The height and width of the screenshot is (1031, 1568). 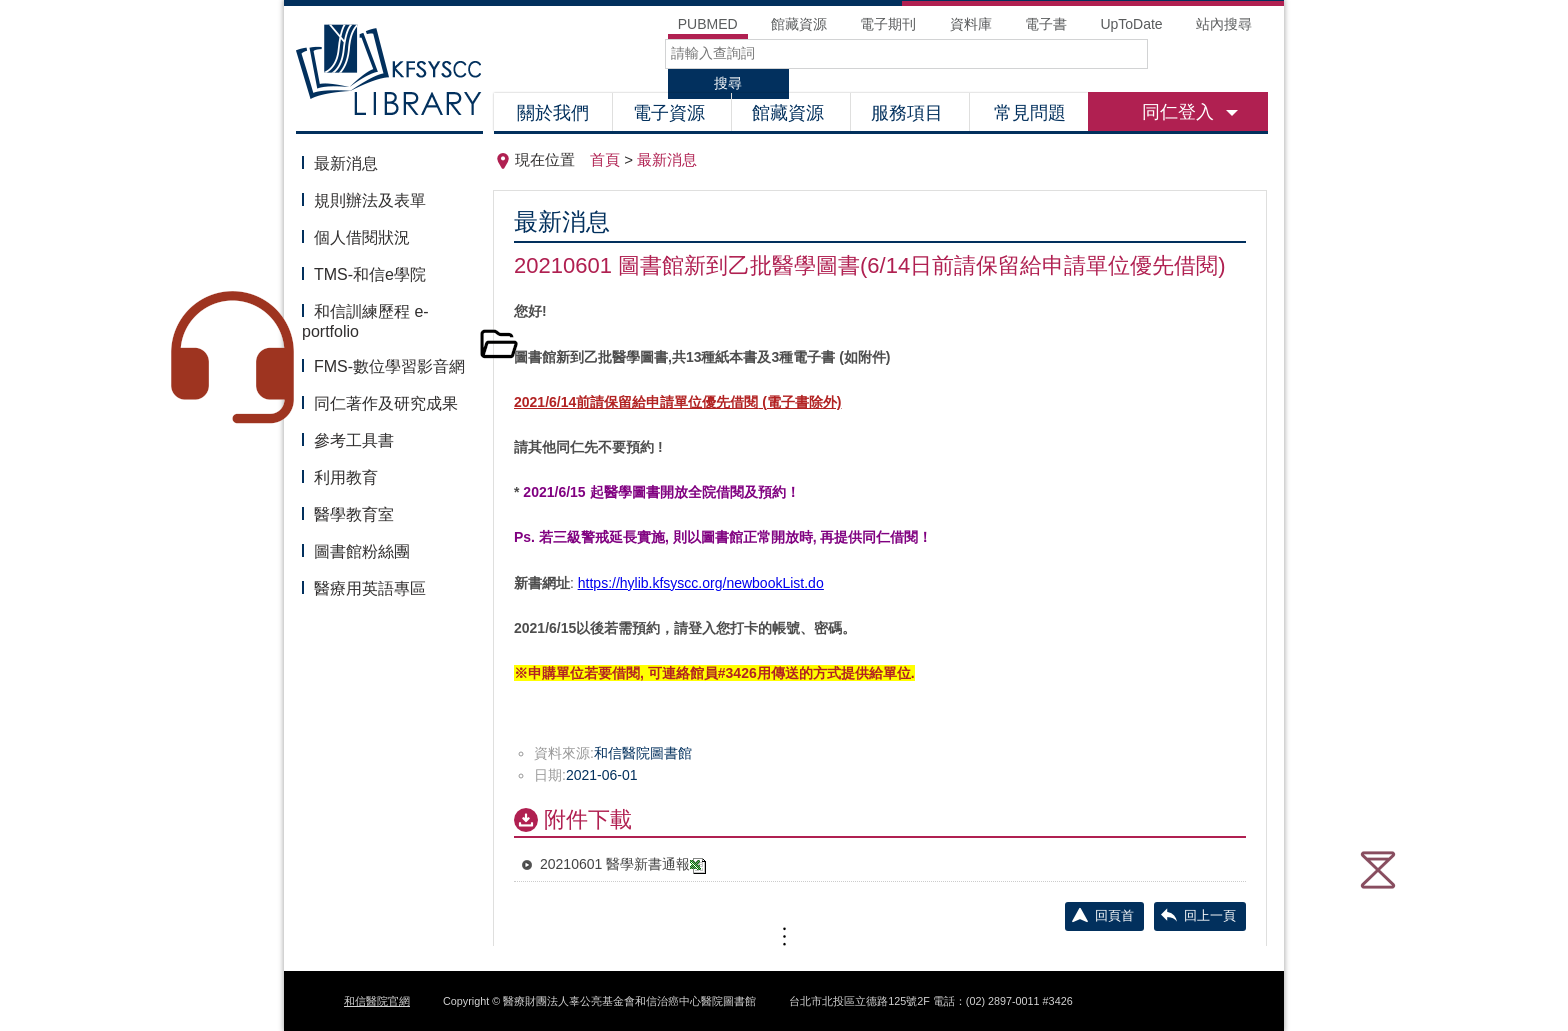 What do you see at coordinates (1378, 870) in the screenshot?
I see `timer with significant time remaining` at bounding box center [1378, 870].